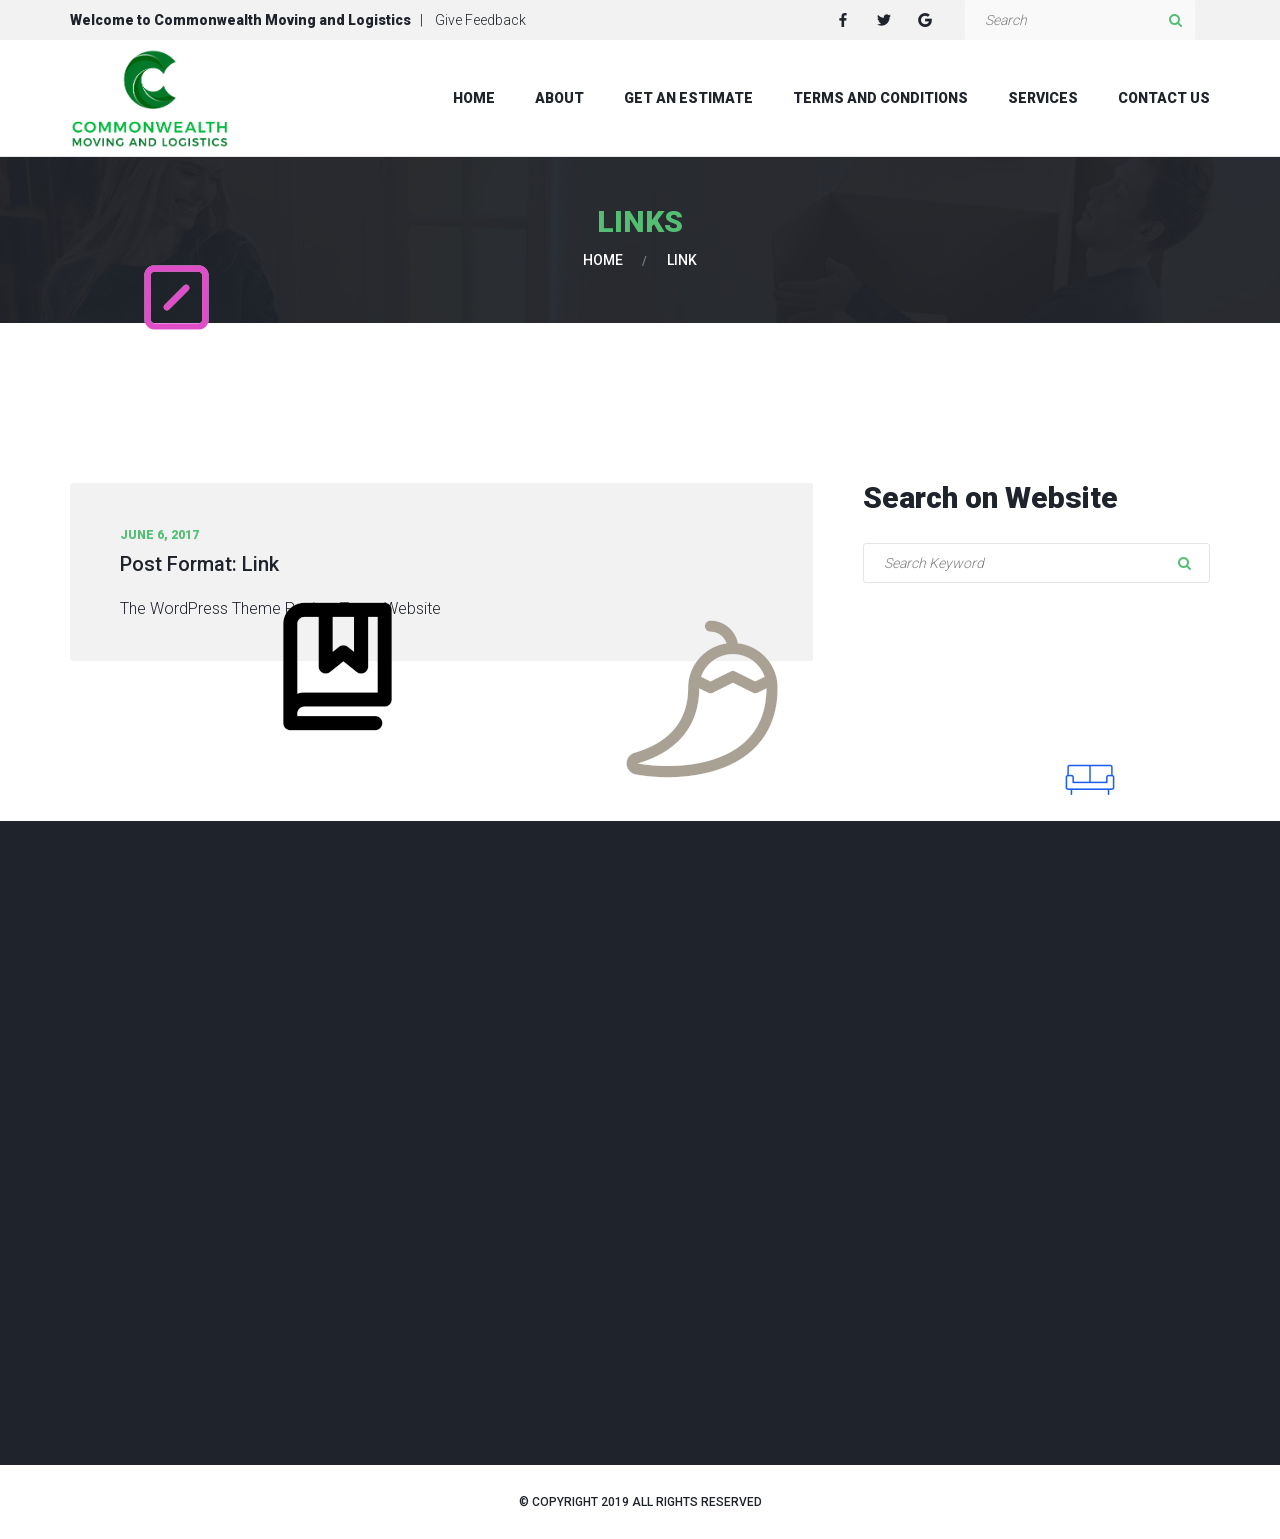 The height and width of the screenshot is (1539, 1280). Describe the element at coordinates (176, 297) in the screenshot. I see `indicates a disabled or unavailable feature` at that location.